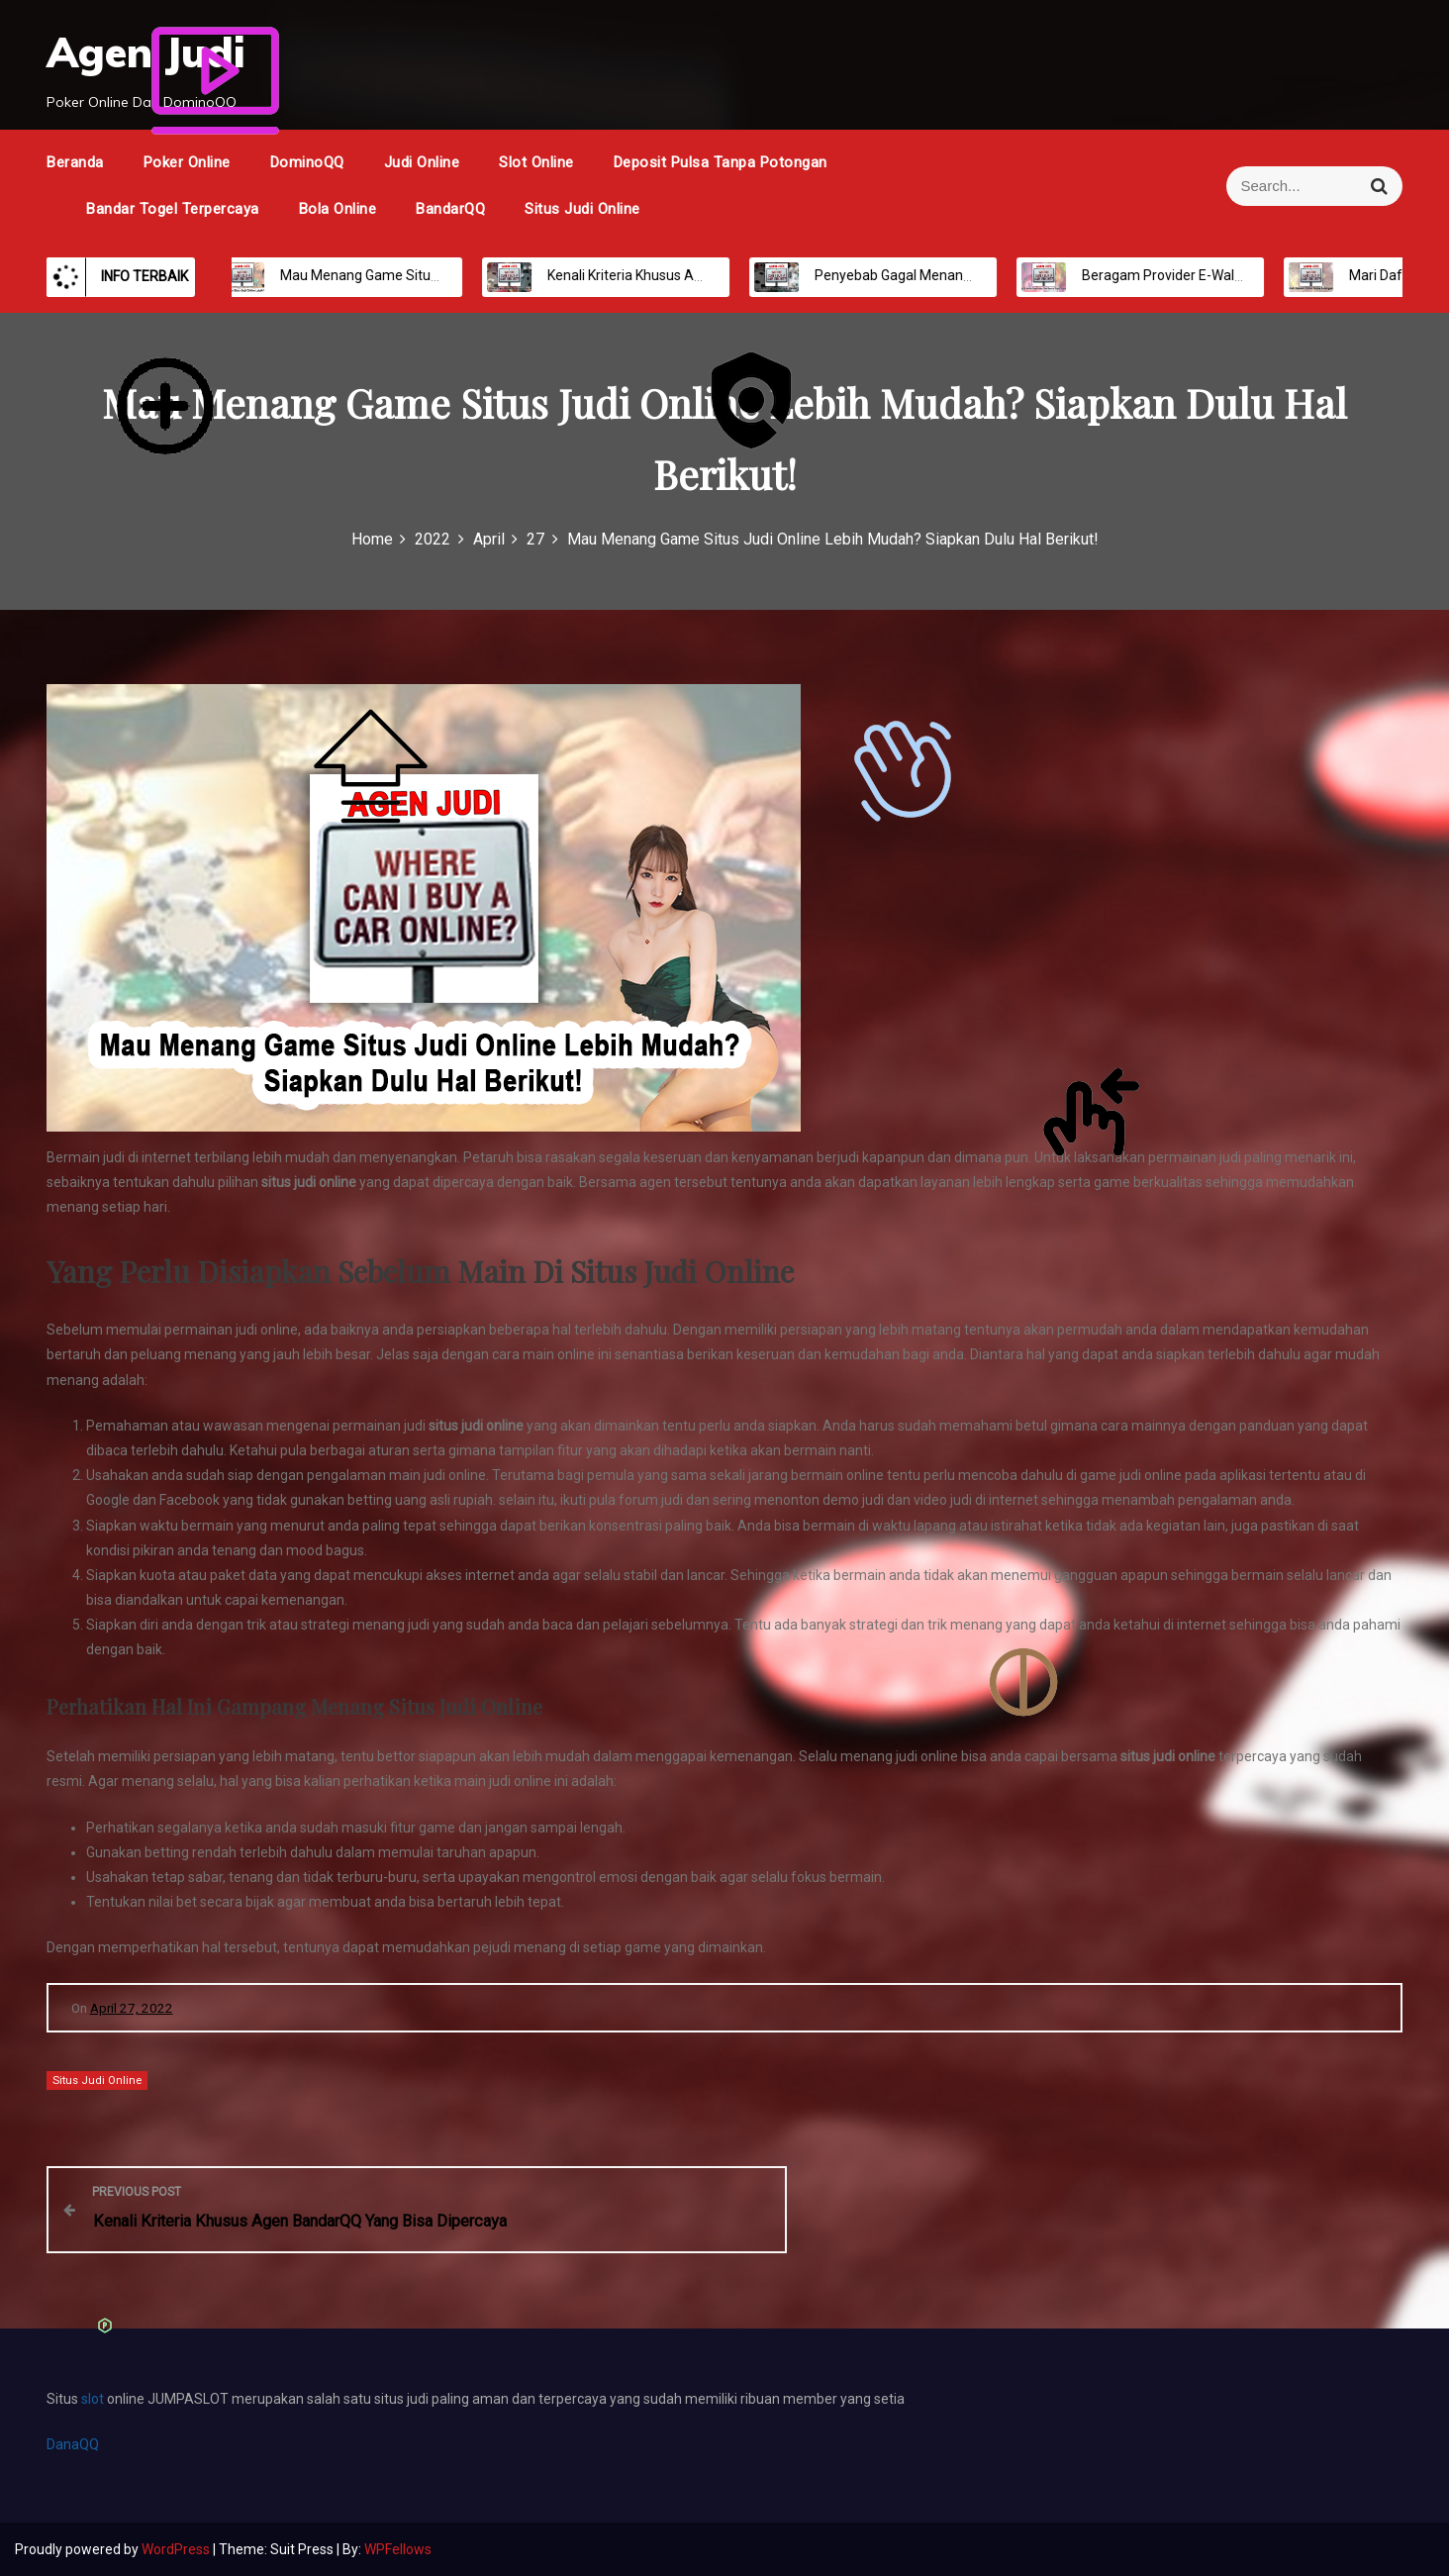 The height and width of the screenshot is (2576, 1449). Describe the element at coordinates (165, 406) in the screenshot. I see `add a new item or entry` at that location.